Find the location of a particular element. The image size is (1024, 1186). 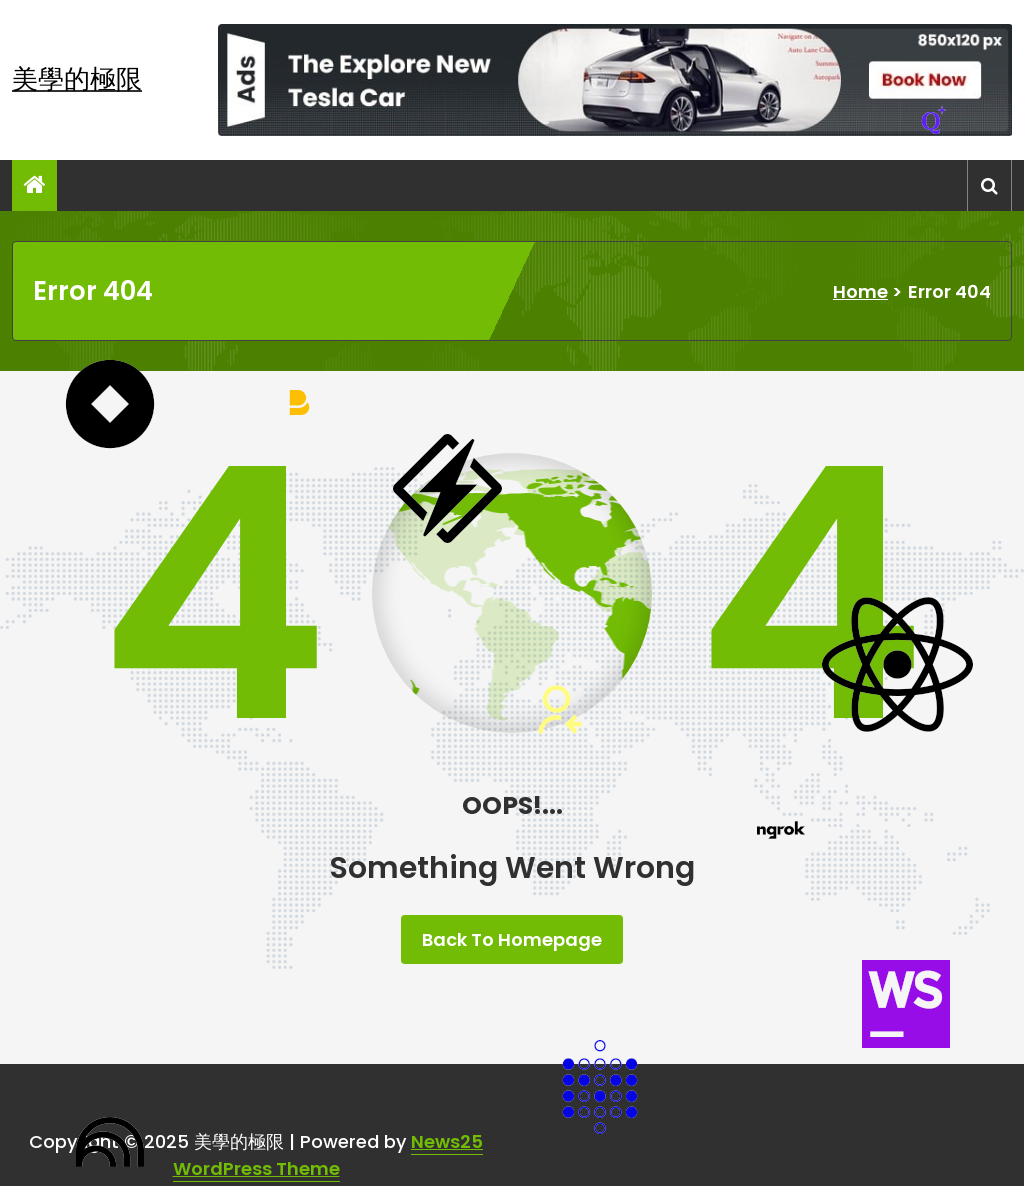

open WebStorm IDE is located at coordinates (906, 1004).